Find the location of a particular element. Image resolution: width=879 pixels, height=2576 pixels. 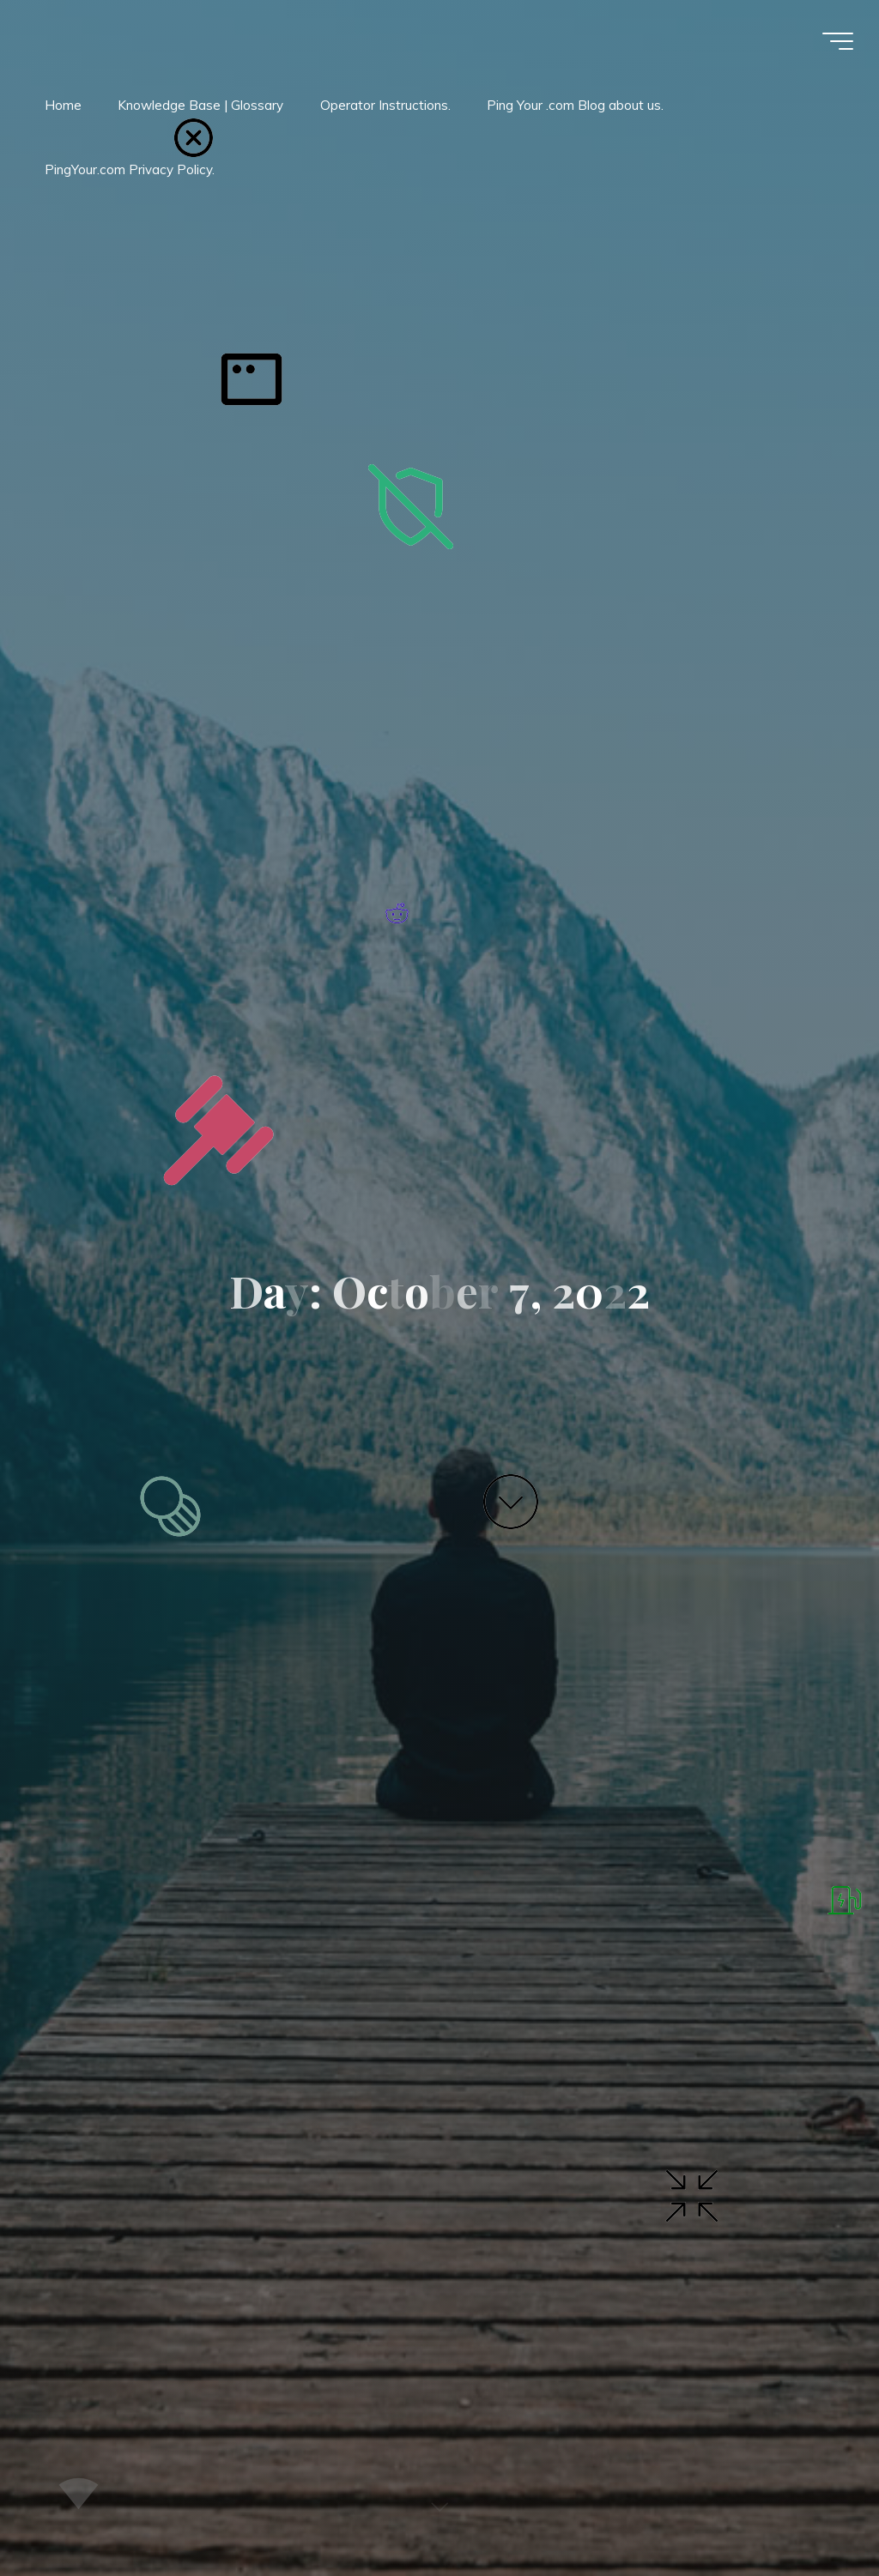

indicates no wifi signal available is located at coordinates (78, 2493).